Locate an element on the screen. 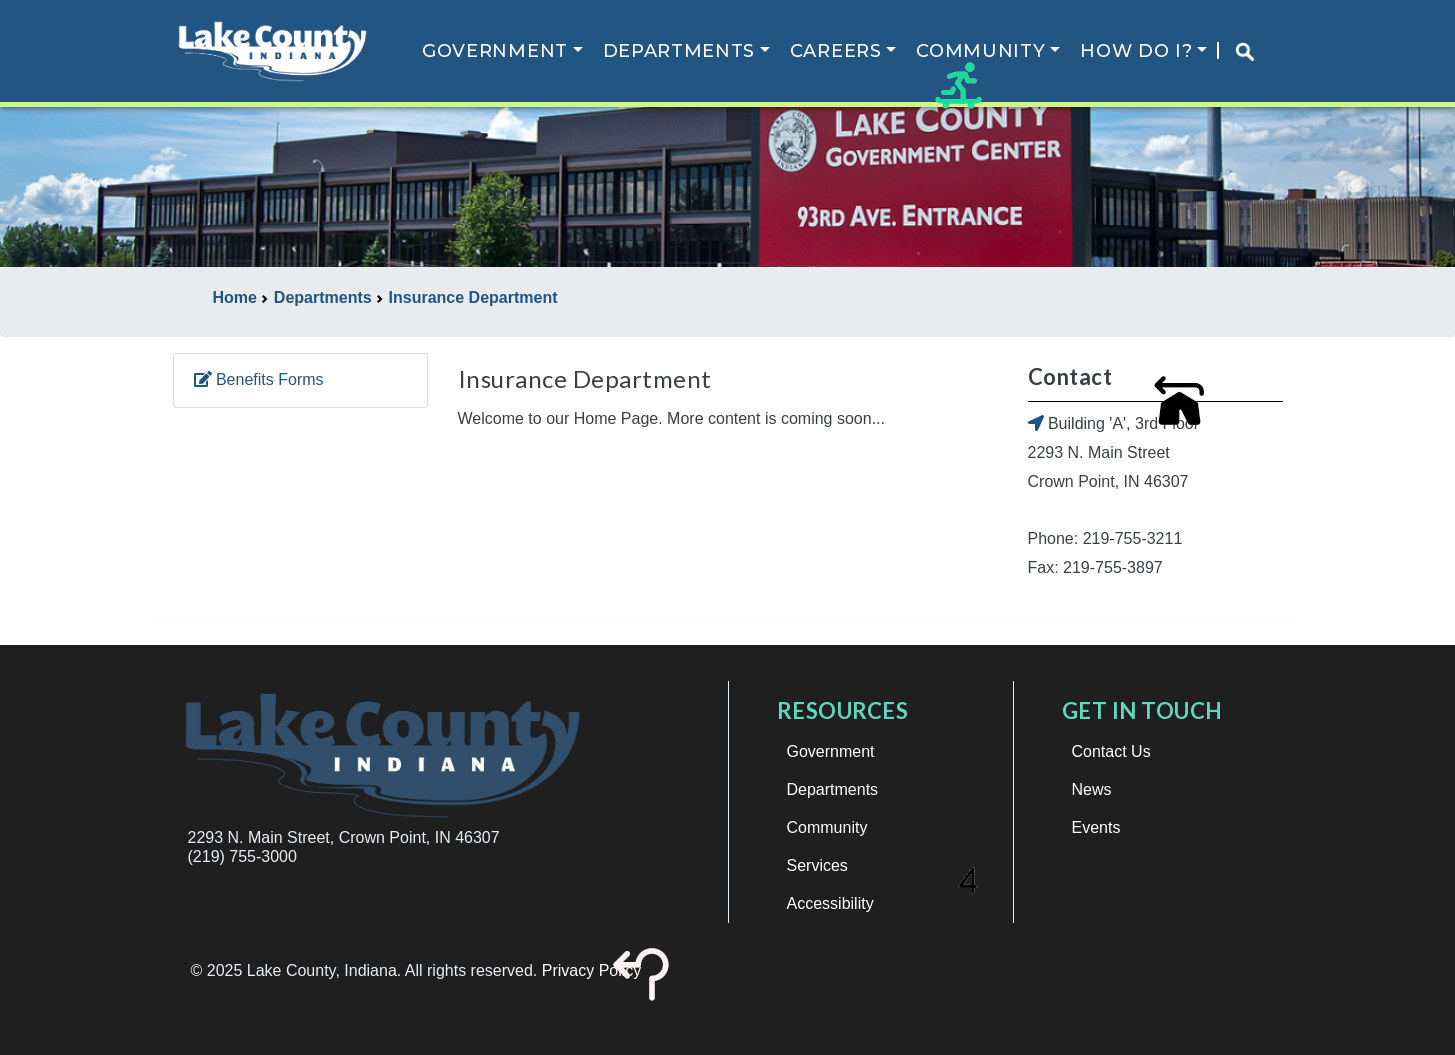 The image size is (1455, 1055). browse skateboarding or action sports content is located at coordinates (958, 85).